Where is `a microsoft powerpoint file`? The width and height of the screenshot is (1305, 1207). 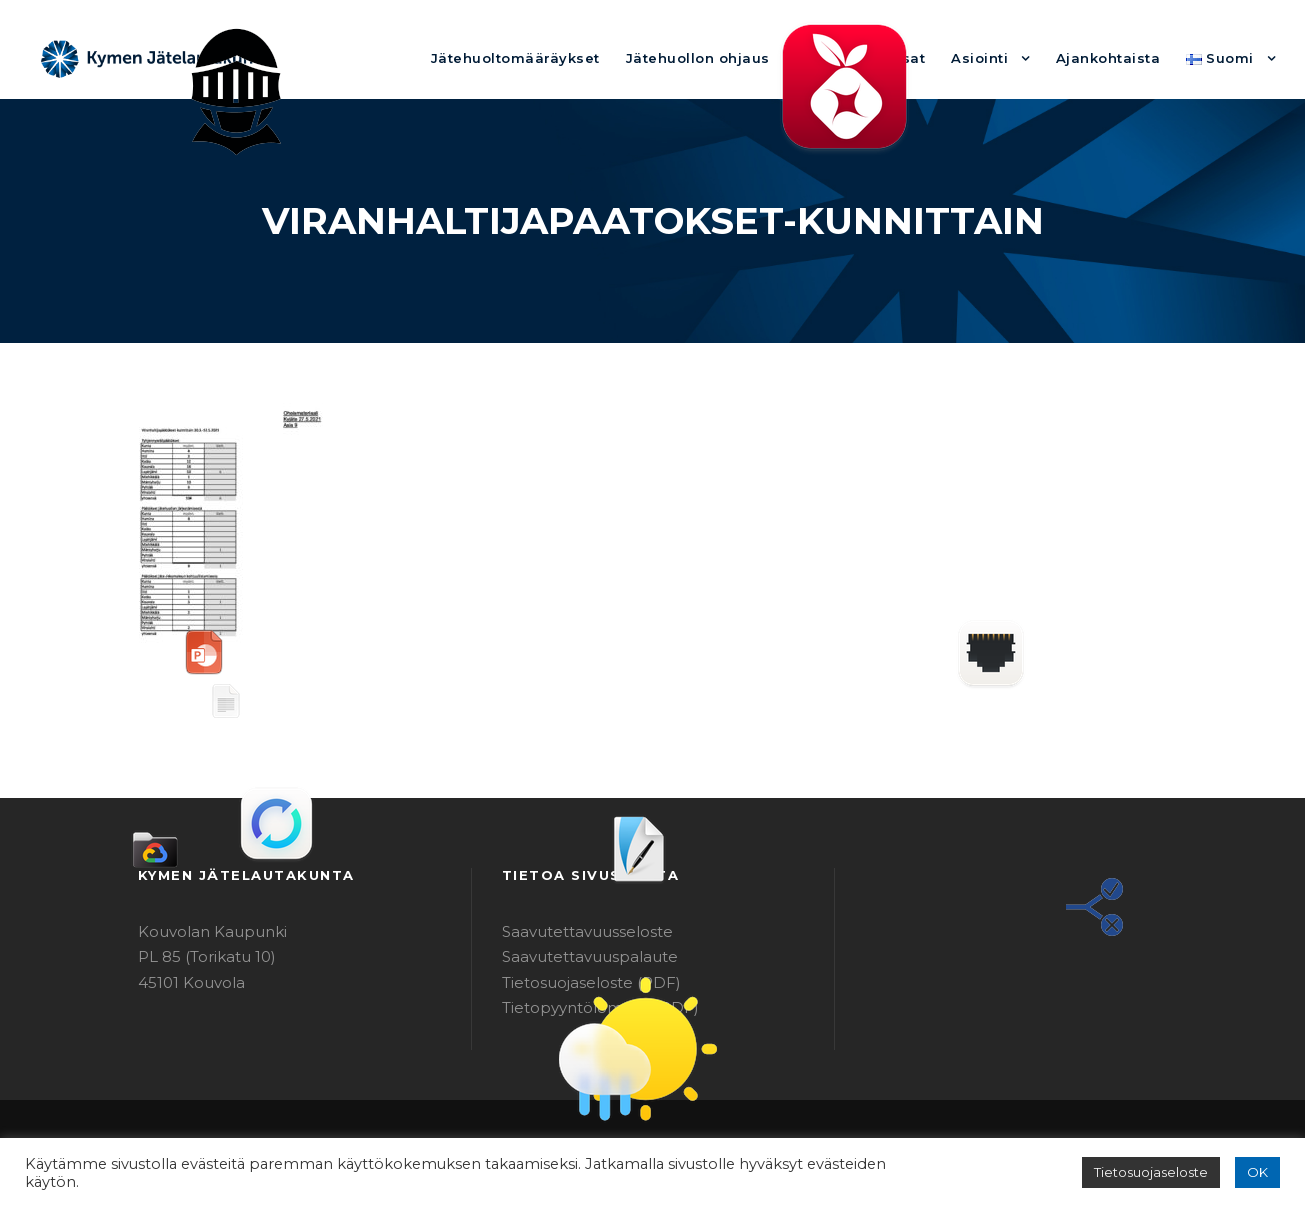 a microsoft powerpoint file is located at coordinates (204, 652).